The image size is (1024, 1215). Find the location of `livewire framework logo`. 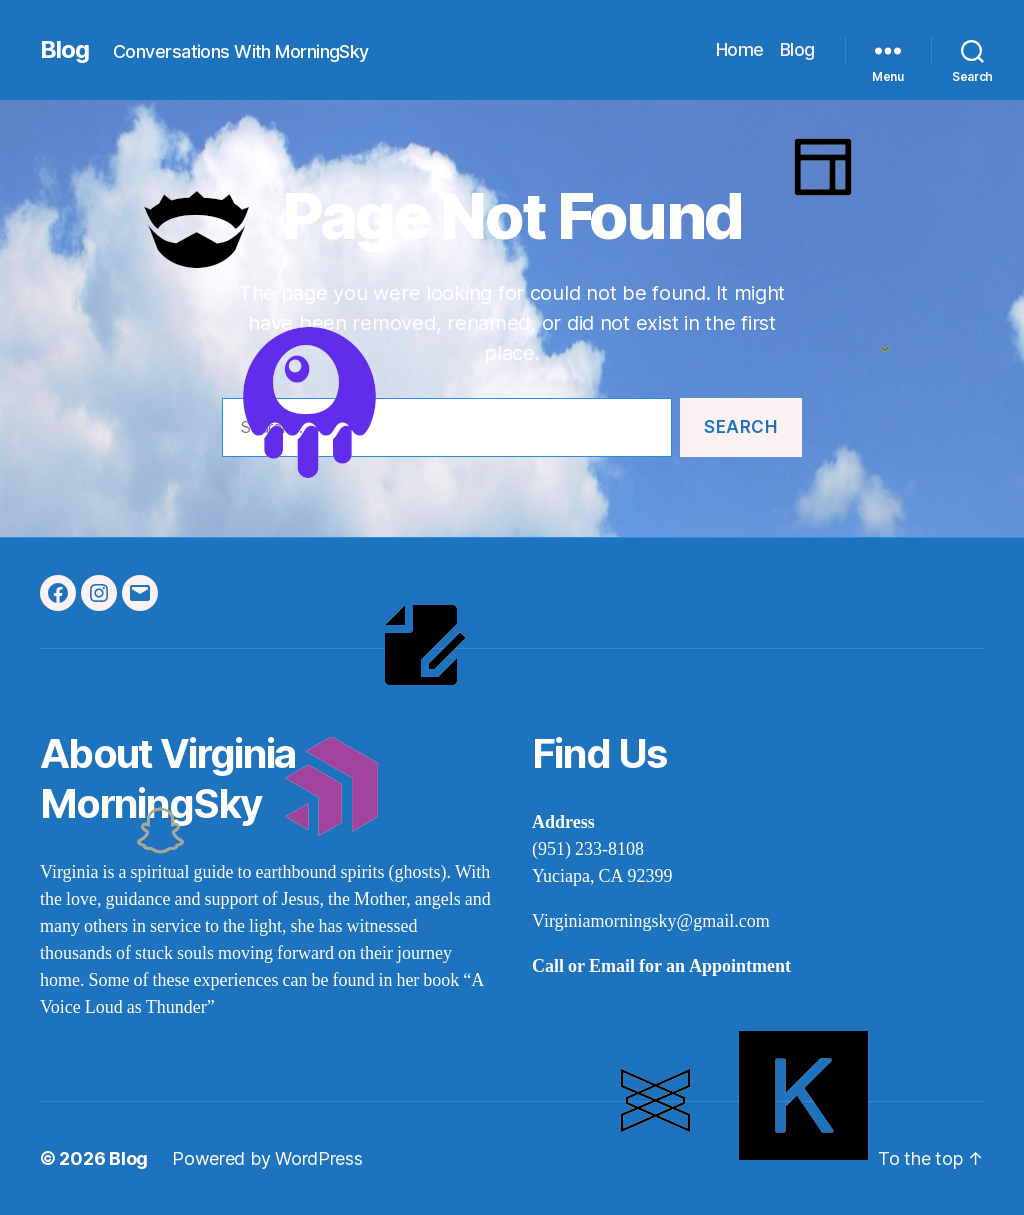

livewire framework logo is located at coordinates (309, 402).